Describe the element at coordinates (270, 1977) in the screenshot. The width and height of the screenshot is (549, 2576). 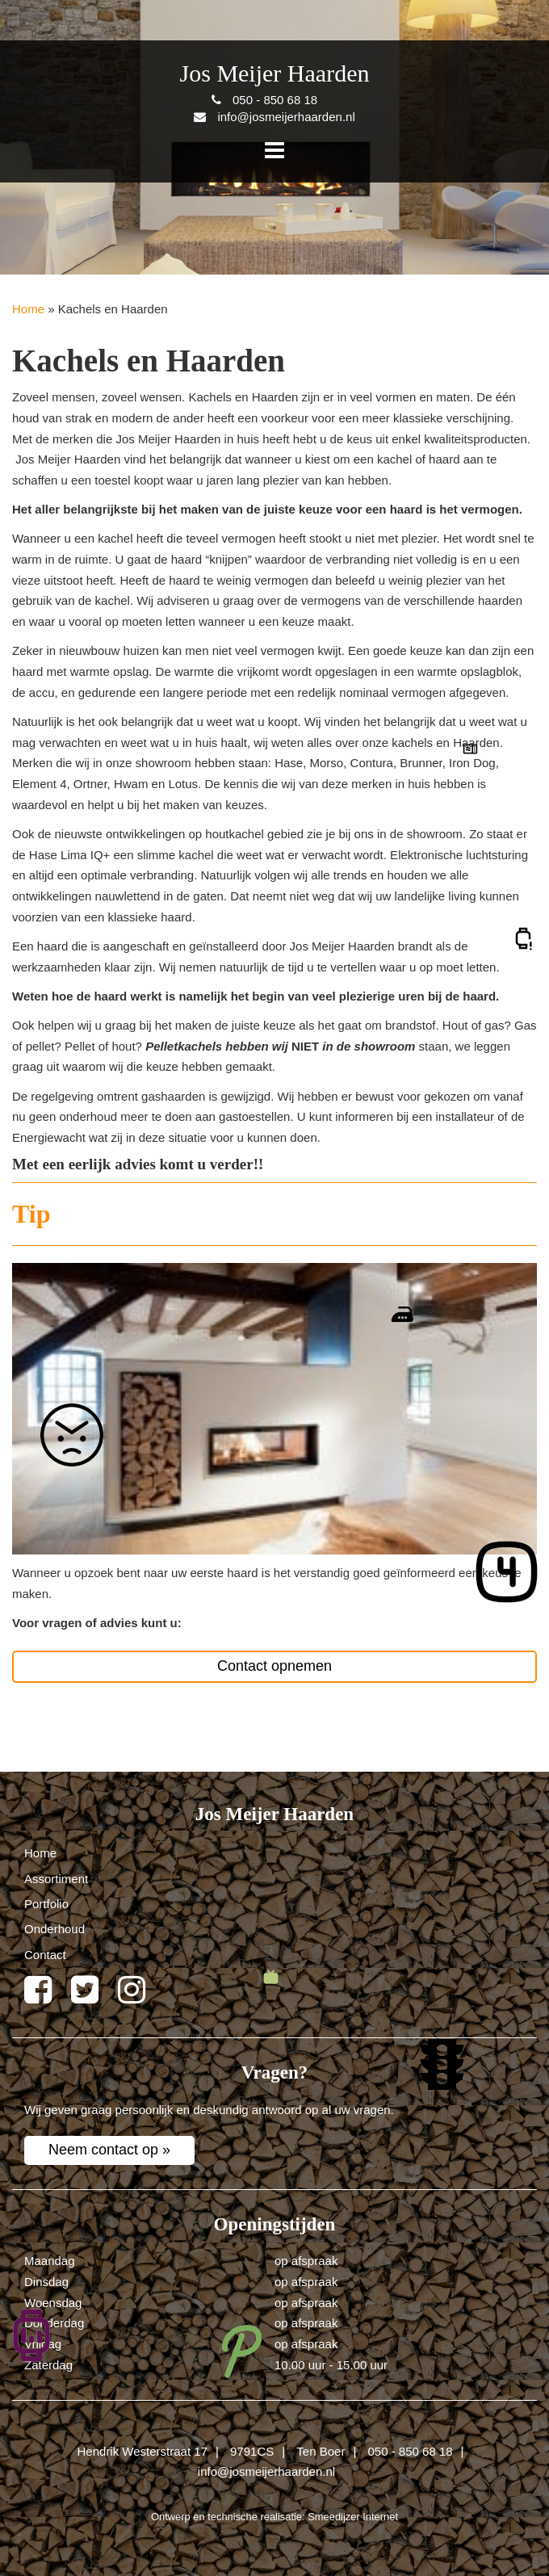
I see `access tv or display settings` at that location.